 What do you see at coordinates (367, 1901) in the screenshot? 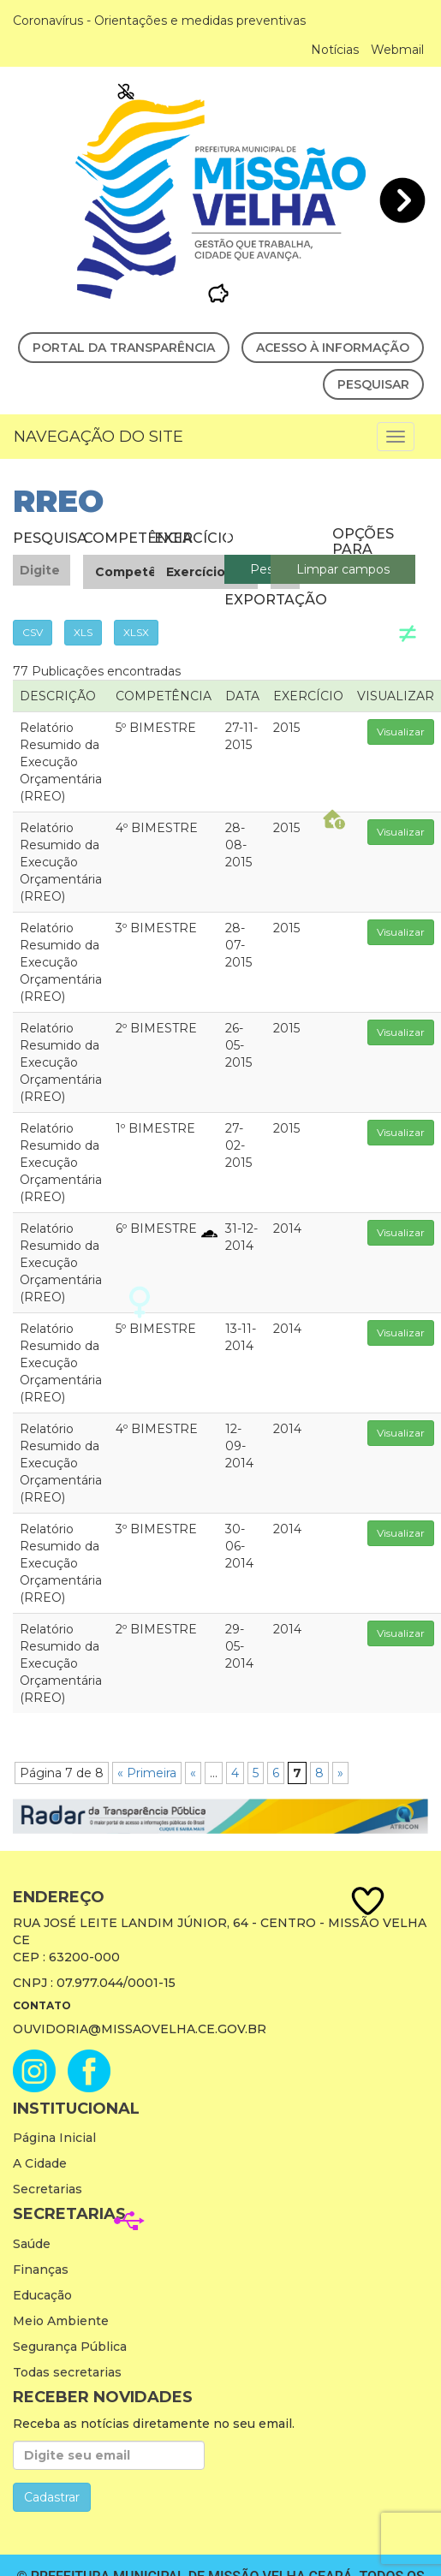
I see `add to favorites` at bounding box center [367, 1901].